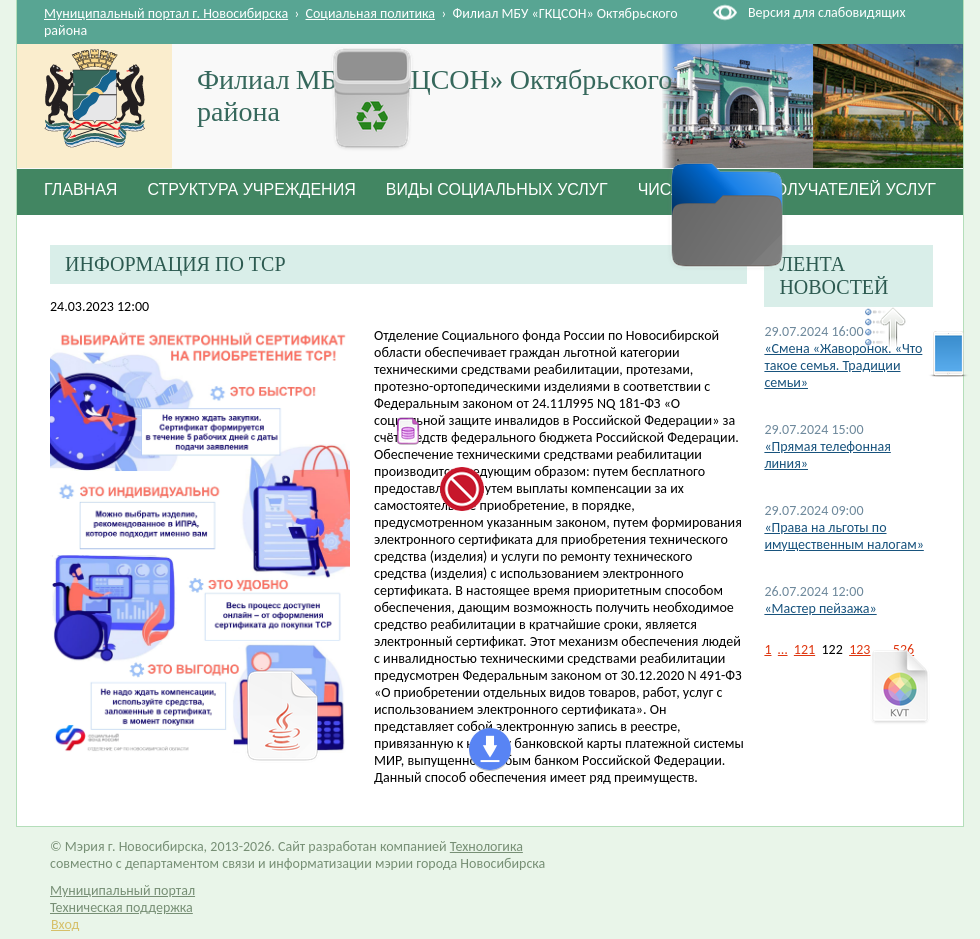 The height and width of the screenshot is (939, 980). I want to click on a KVT text file associated with Krita vector graphics, so click(900, 687).